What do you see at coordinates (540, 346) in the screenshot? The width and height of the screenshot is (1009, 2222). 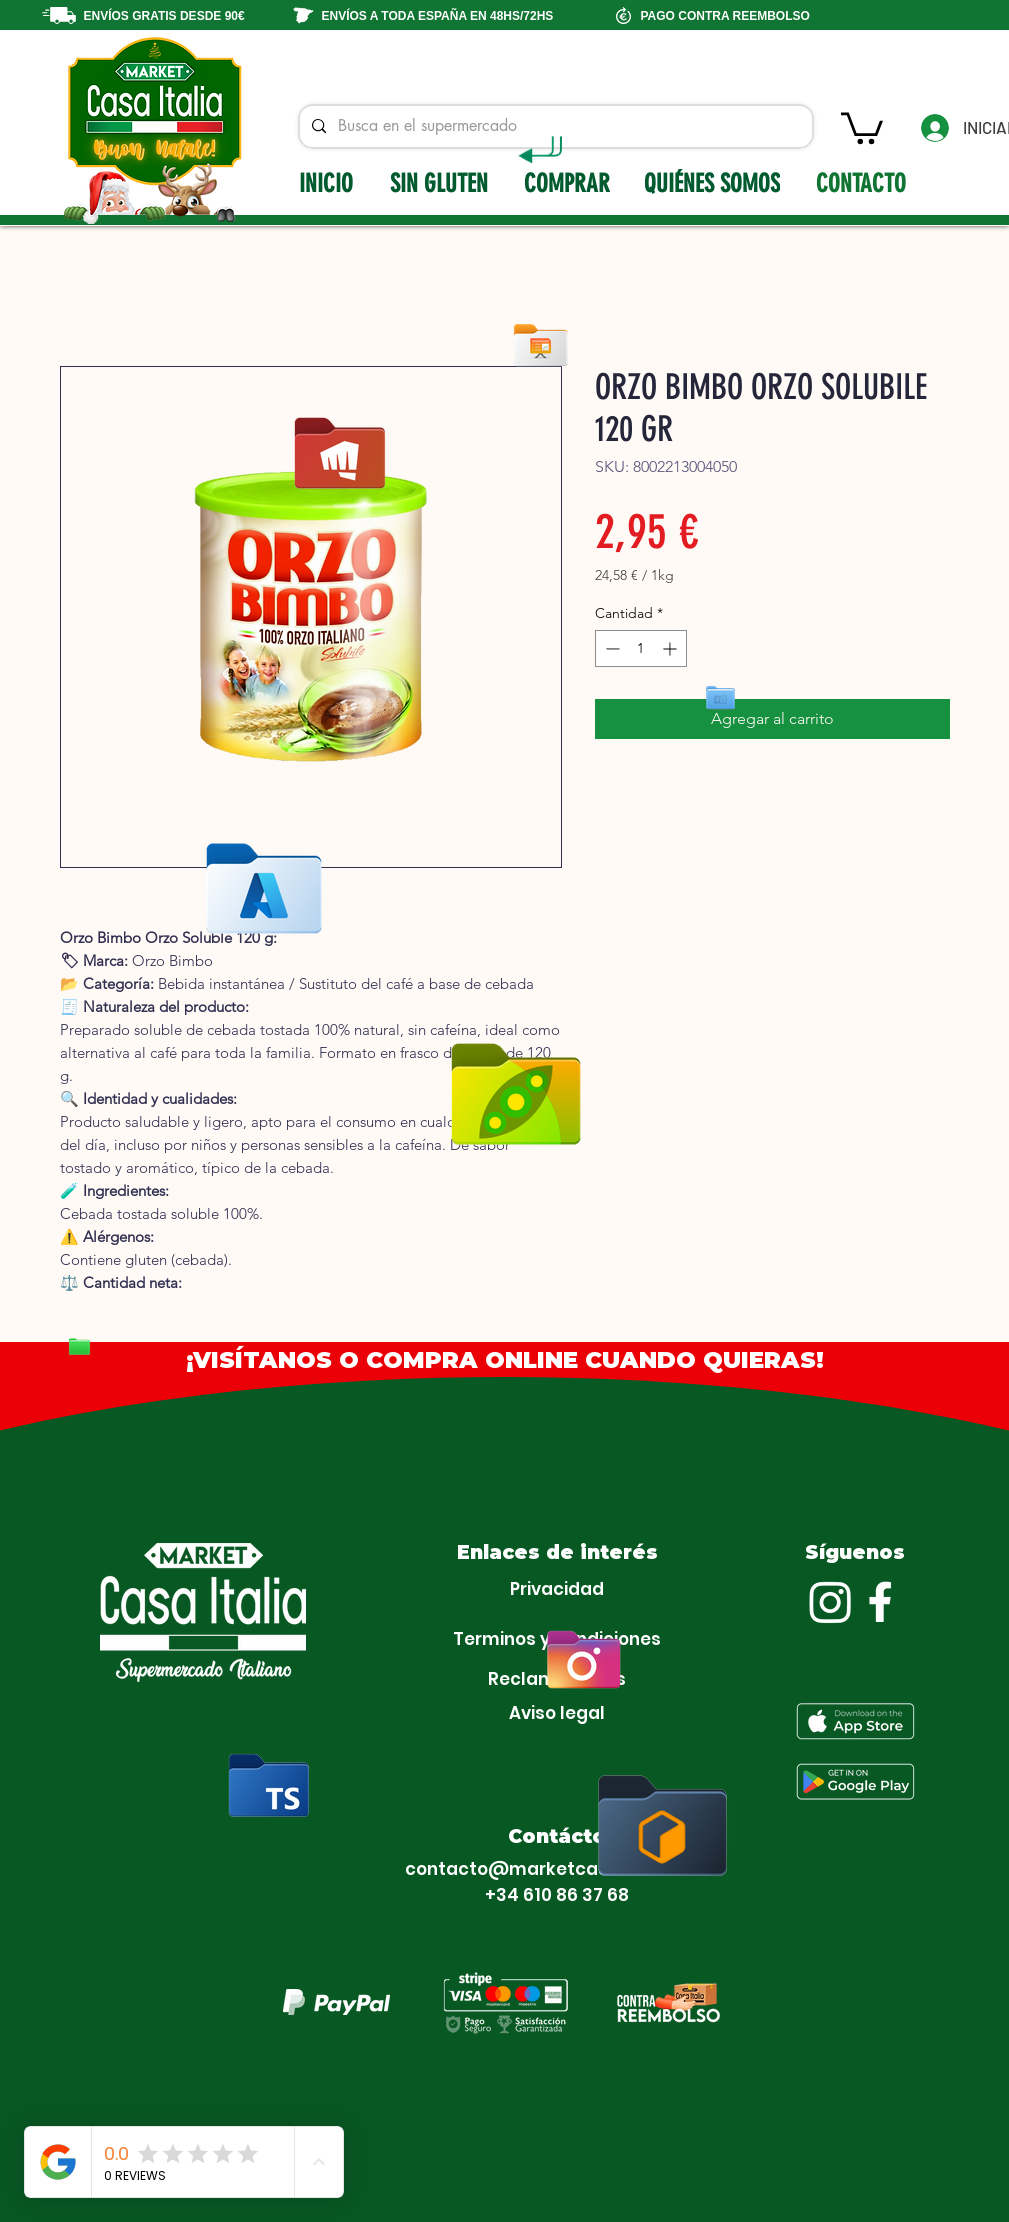 I see `open folder containing LibreOffice Impress presentations` at bounding box center [540, 346].